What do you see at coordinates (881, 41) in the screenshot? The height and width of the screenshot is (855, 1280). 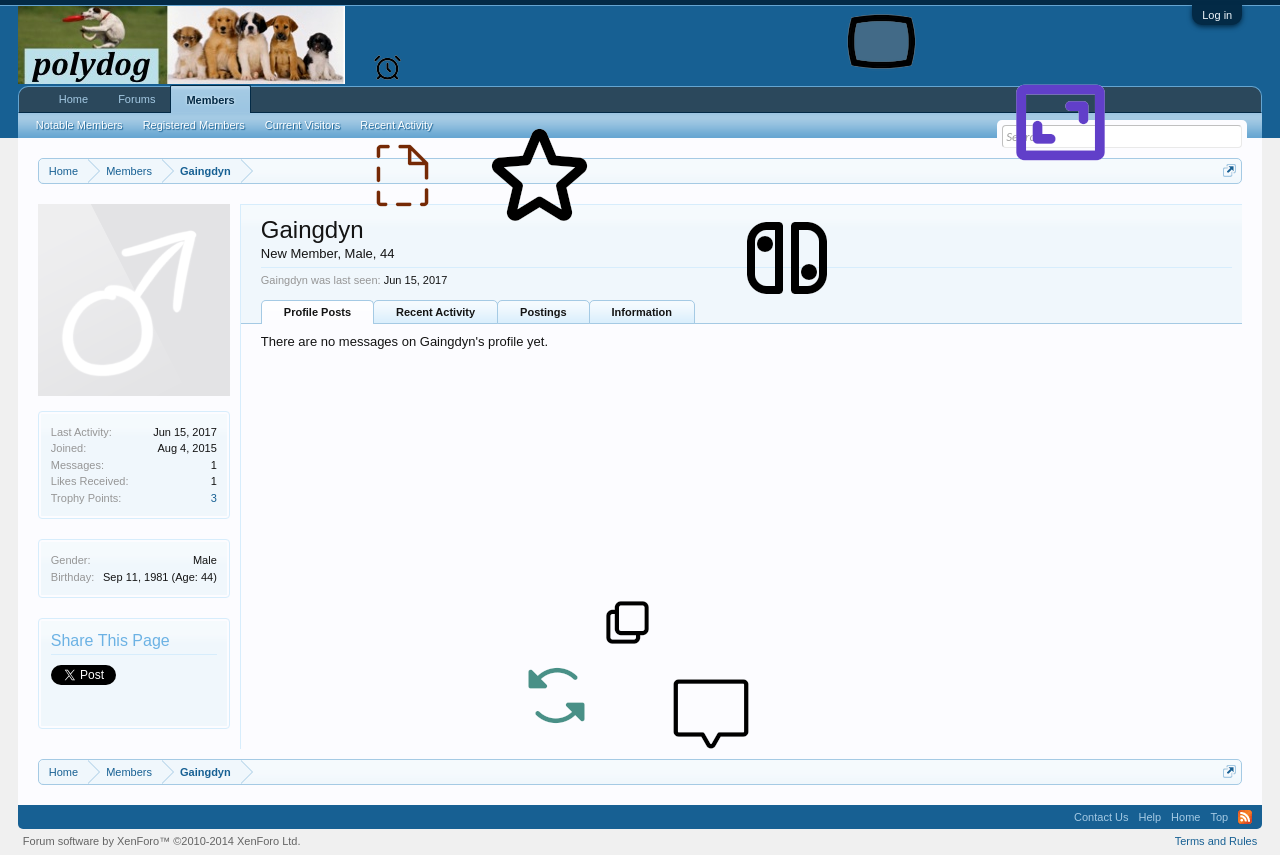 I see `switch to wide-angle or panorama camera mode` at bounding box center [881, 41].